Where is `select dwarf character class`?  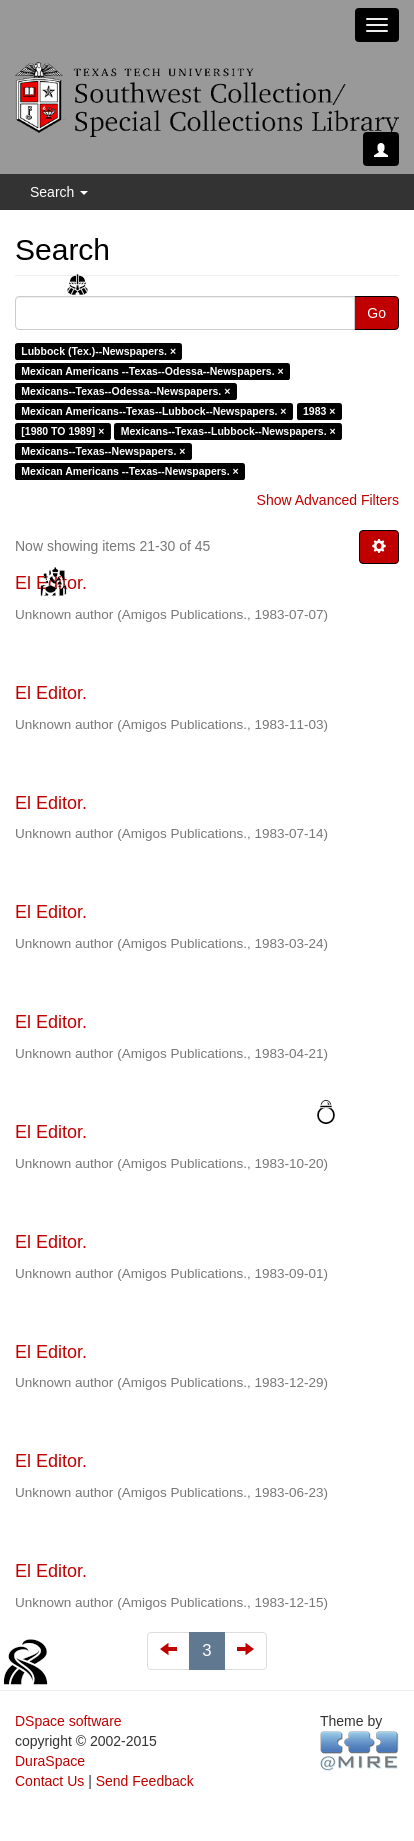 select dwarf character class is located at coordinates (77, 284).